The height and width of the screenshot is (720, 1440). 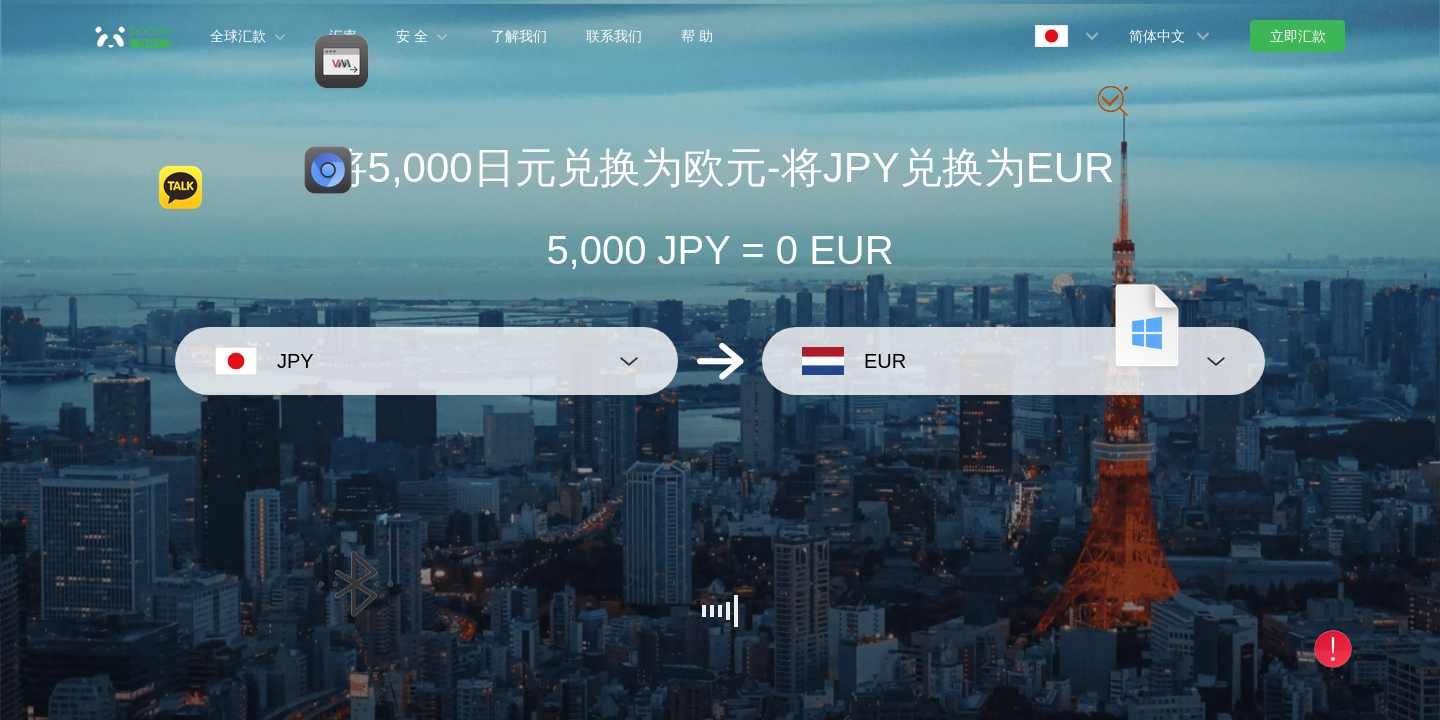 What do you see at coordinates (328, 170) in the screenshot?
I see `launch thorium browser` at bounding box center [328, 170].